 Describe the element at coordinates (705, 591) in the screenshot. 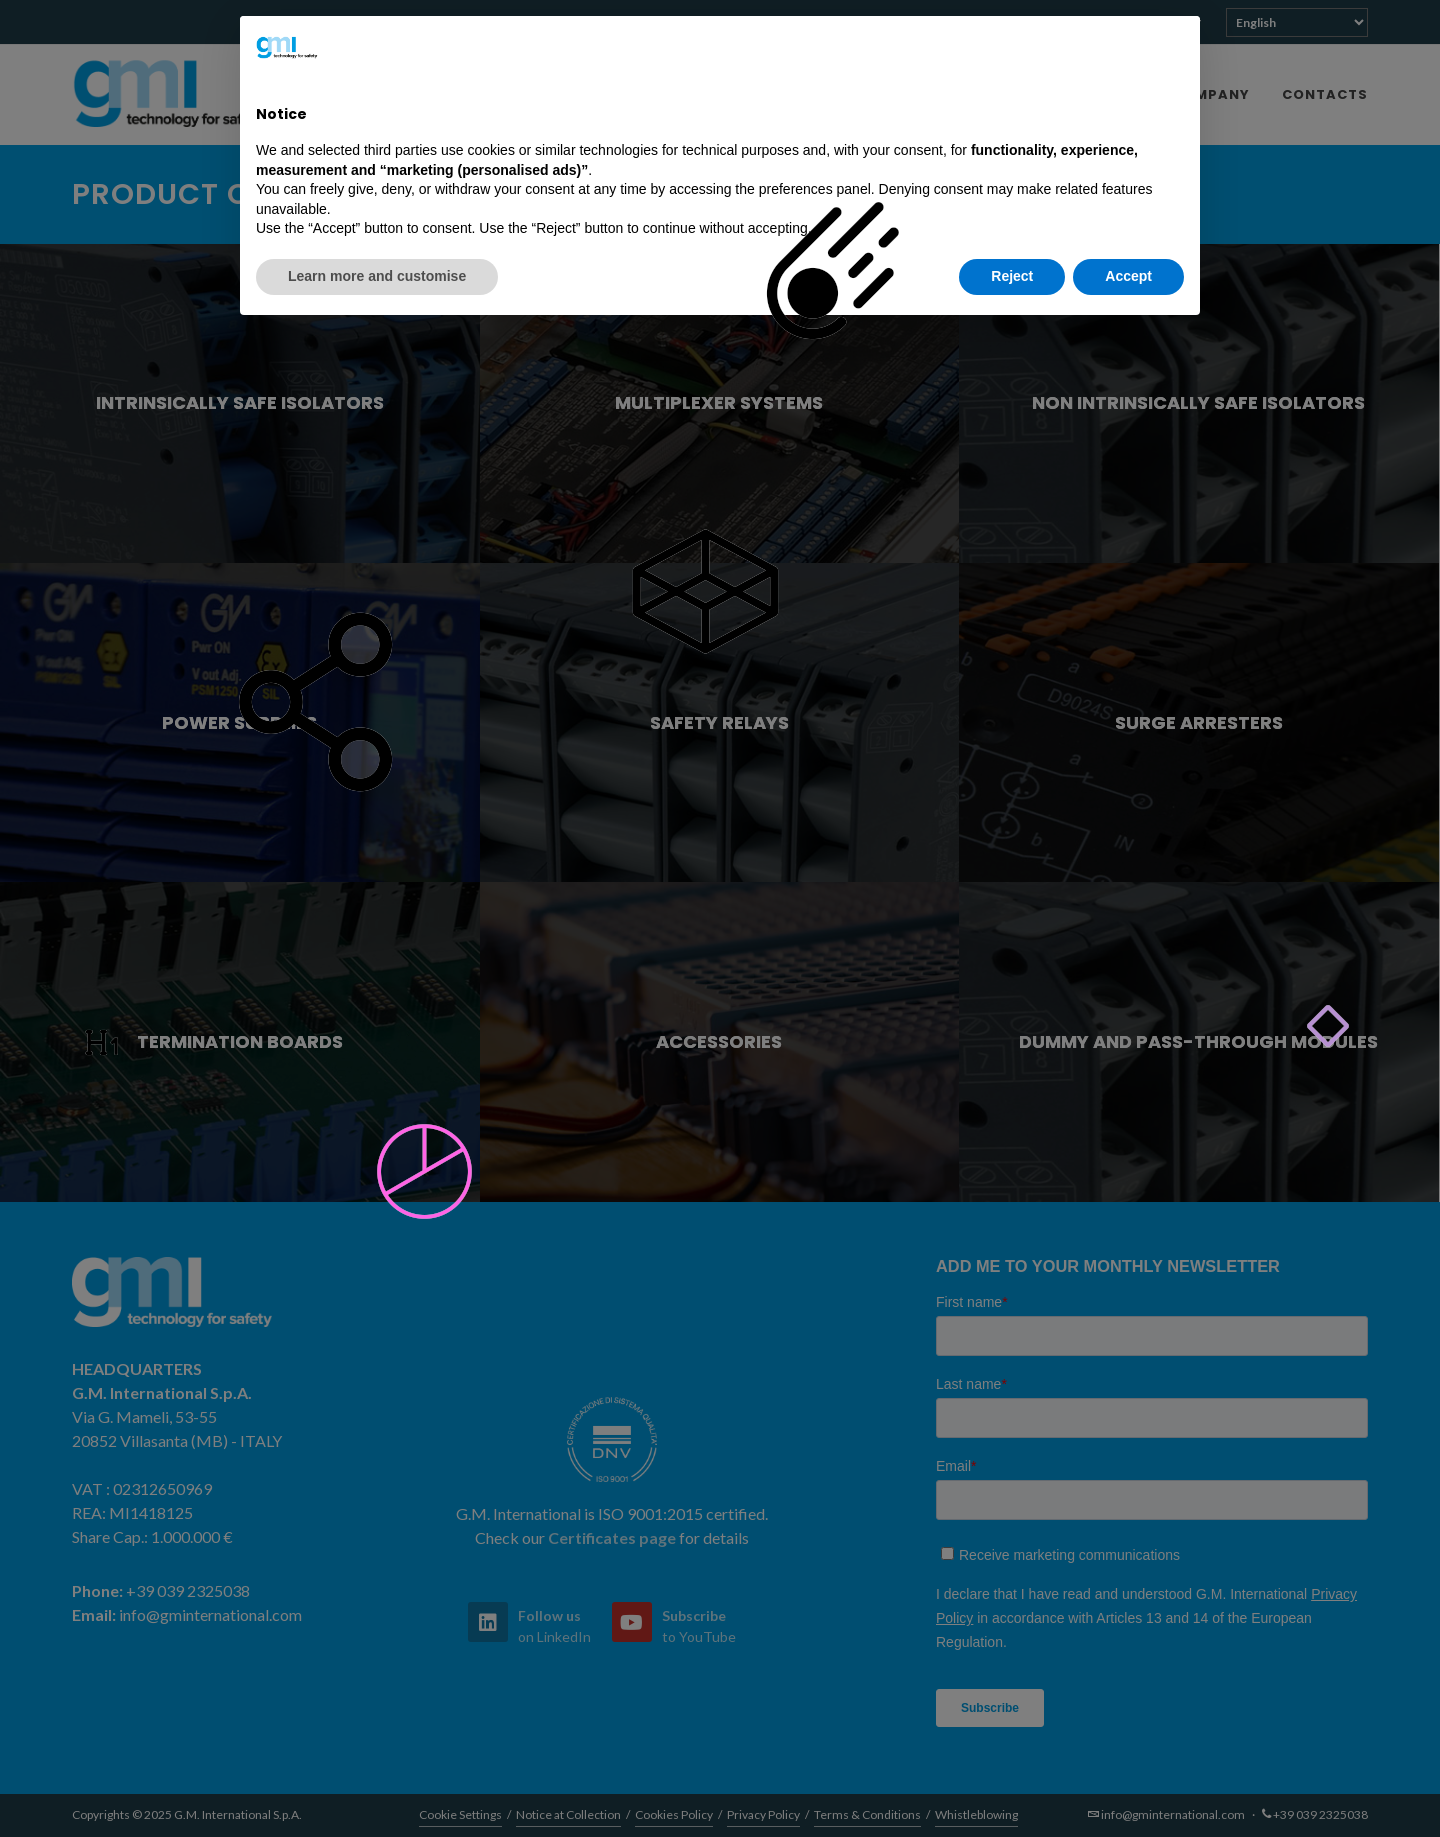

I see `open codepen profile or projects` at that location.